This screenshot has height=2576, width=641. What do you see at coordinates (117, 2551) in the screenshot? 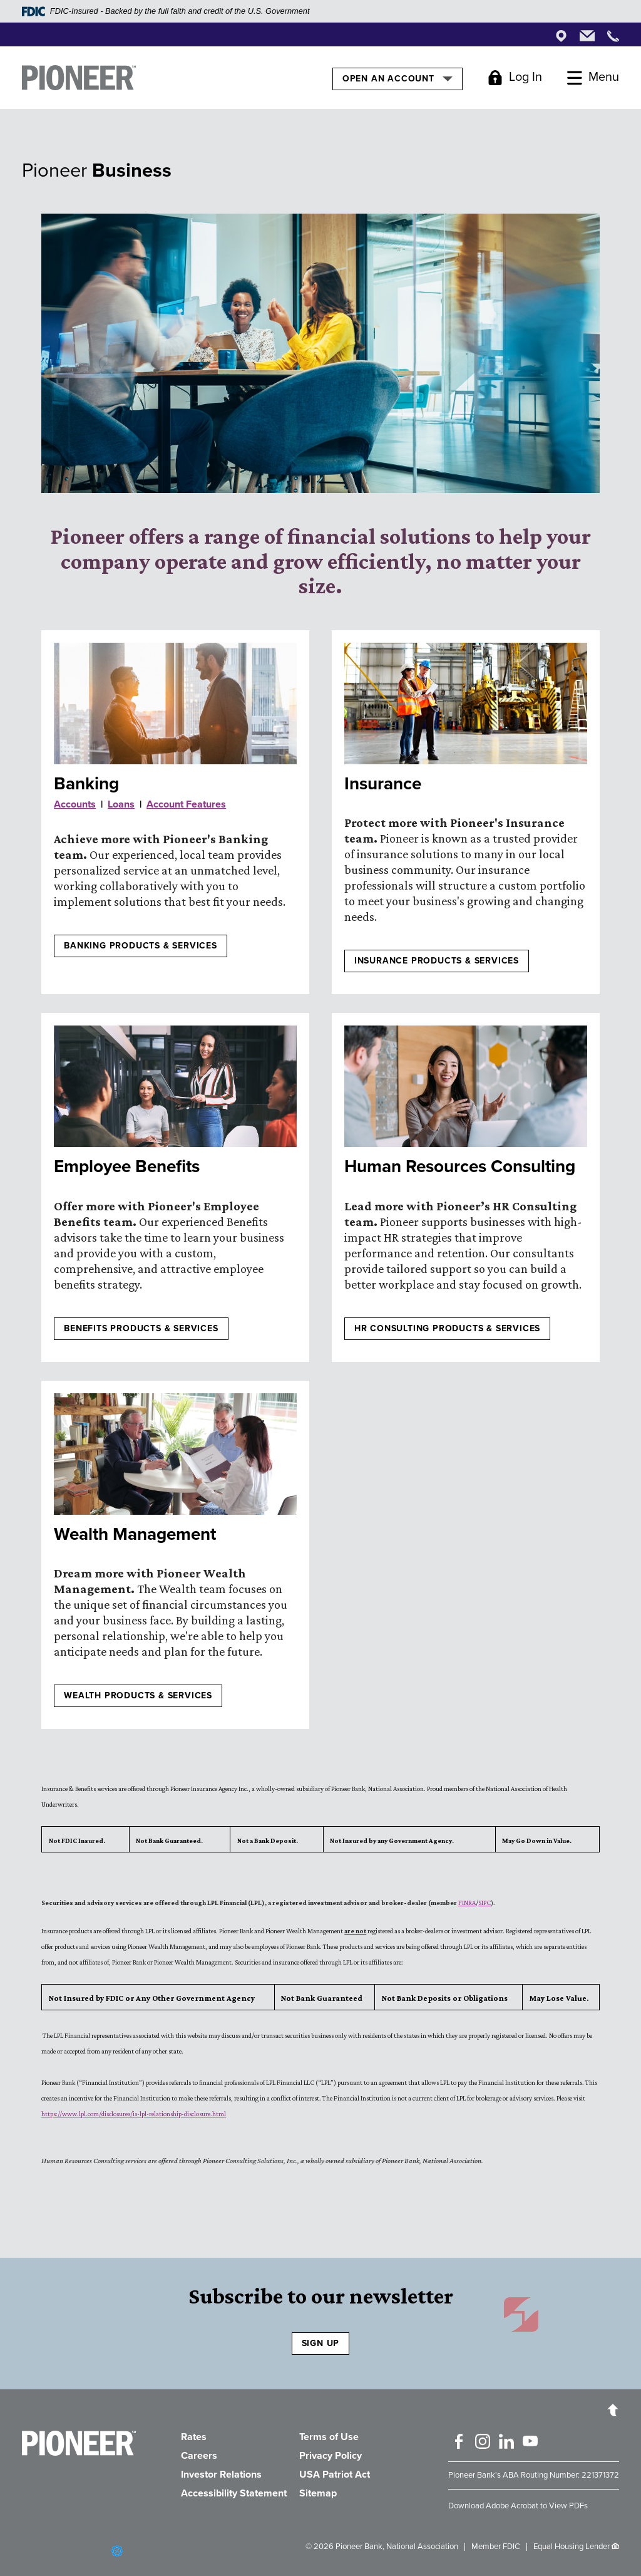
I see `SVGO tool or SVG optimization settings` at bounding box center [117, 2551].